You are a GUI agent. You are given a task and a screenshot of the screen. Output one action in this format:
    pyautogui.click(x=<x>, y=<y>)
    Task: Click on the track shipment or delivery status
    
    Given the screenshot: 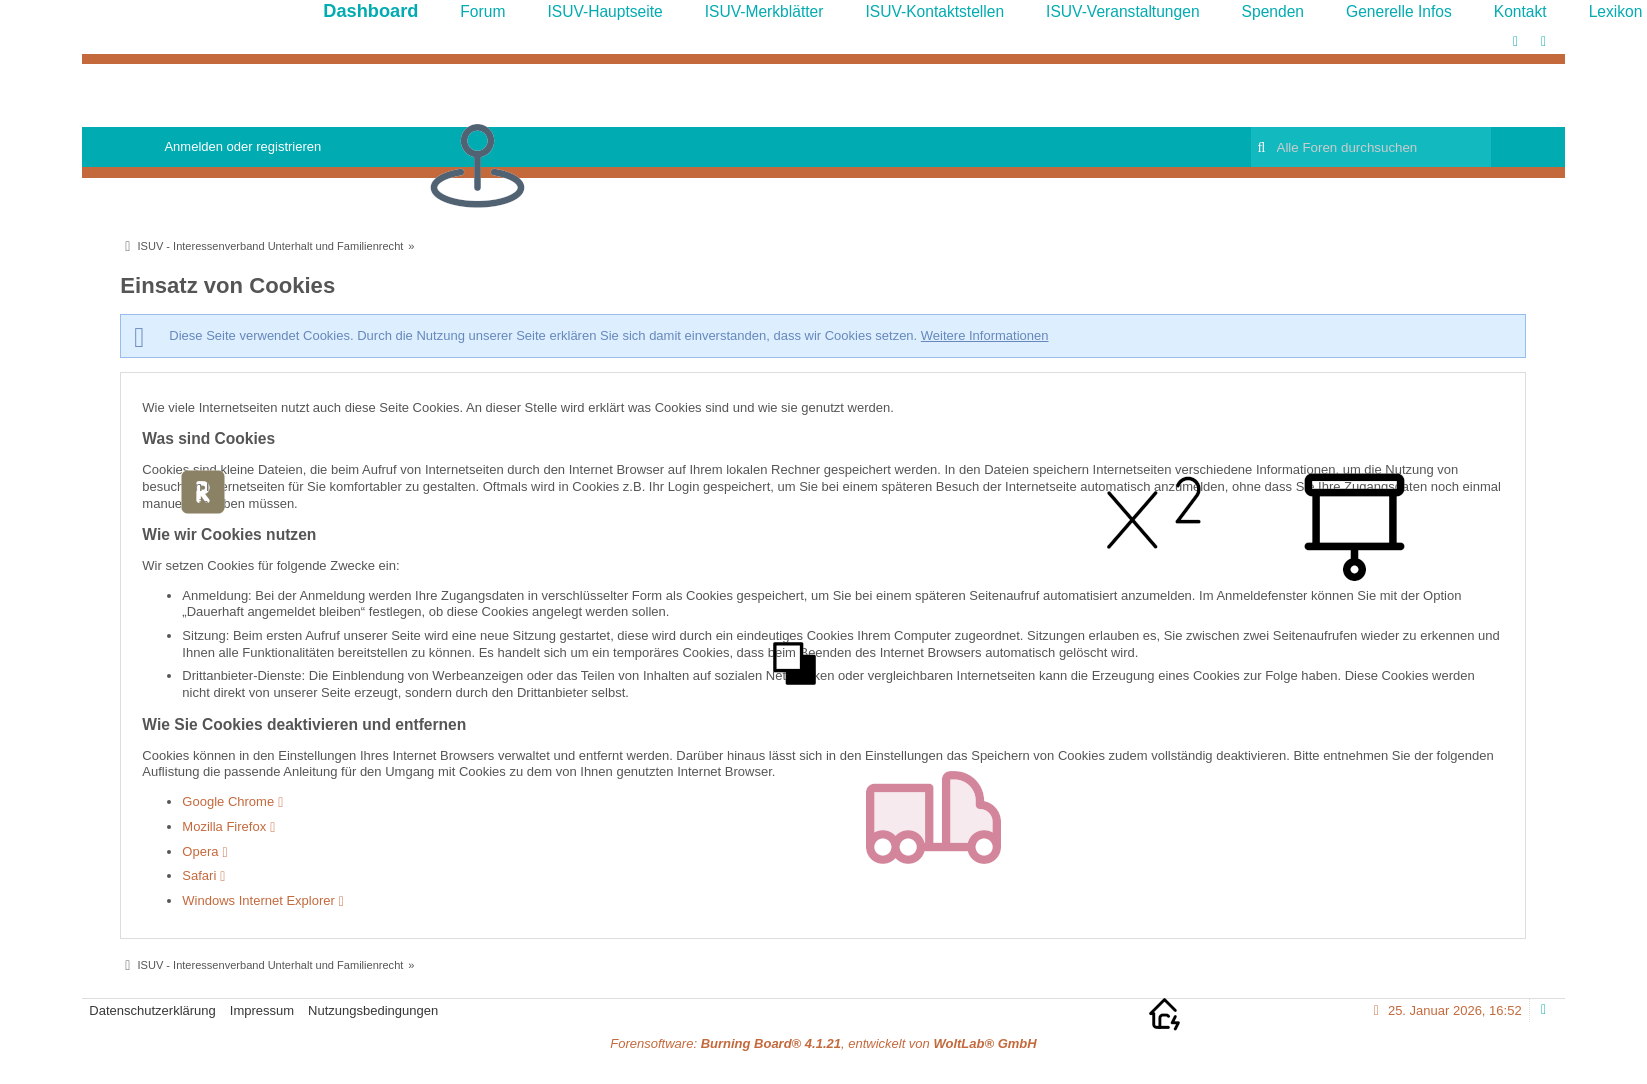 What is the action you would take?
    pyautogui.click(x=933, y=817)
    